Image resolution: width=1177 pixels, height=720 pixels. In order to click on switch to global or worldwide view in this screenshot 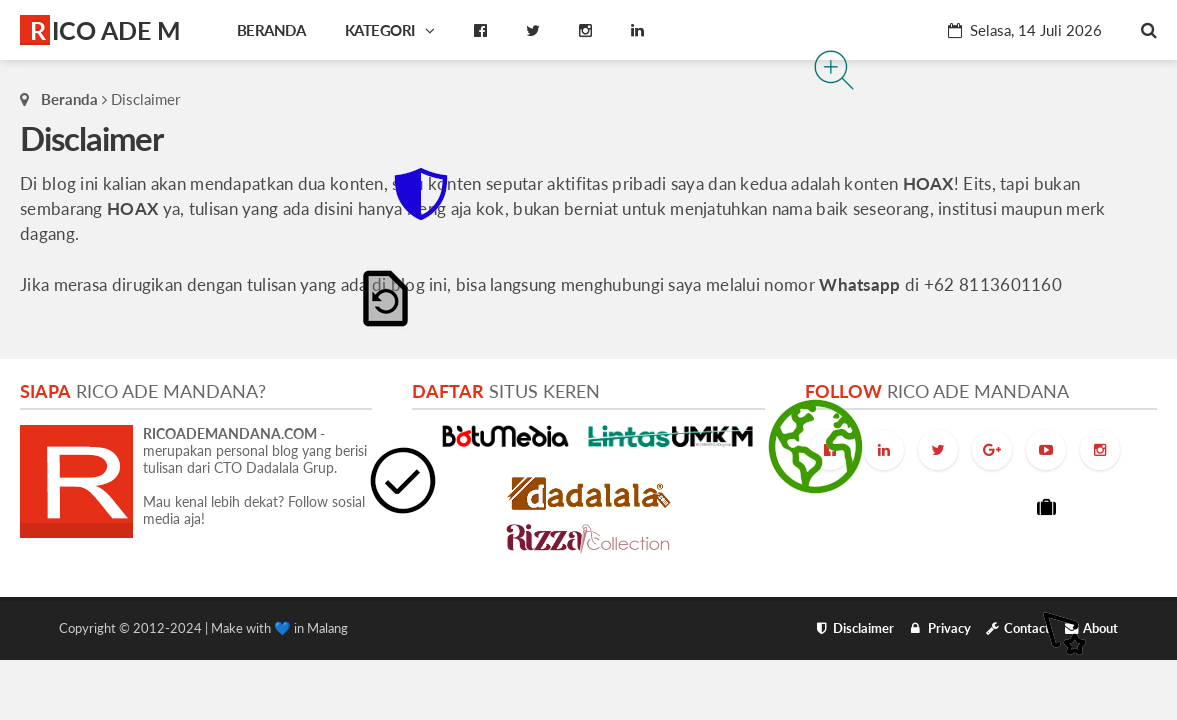, I will do `click(815, 446)`.